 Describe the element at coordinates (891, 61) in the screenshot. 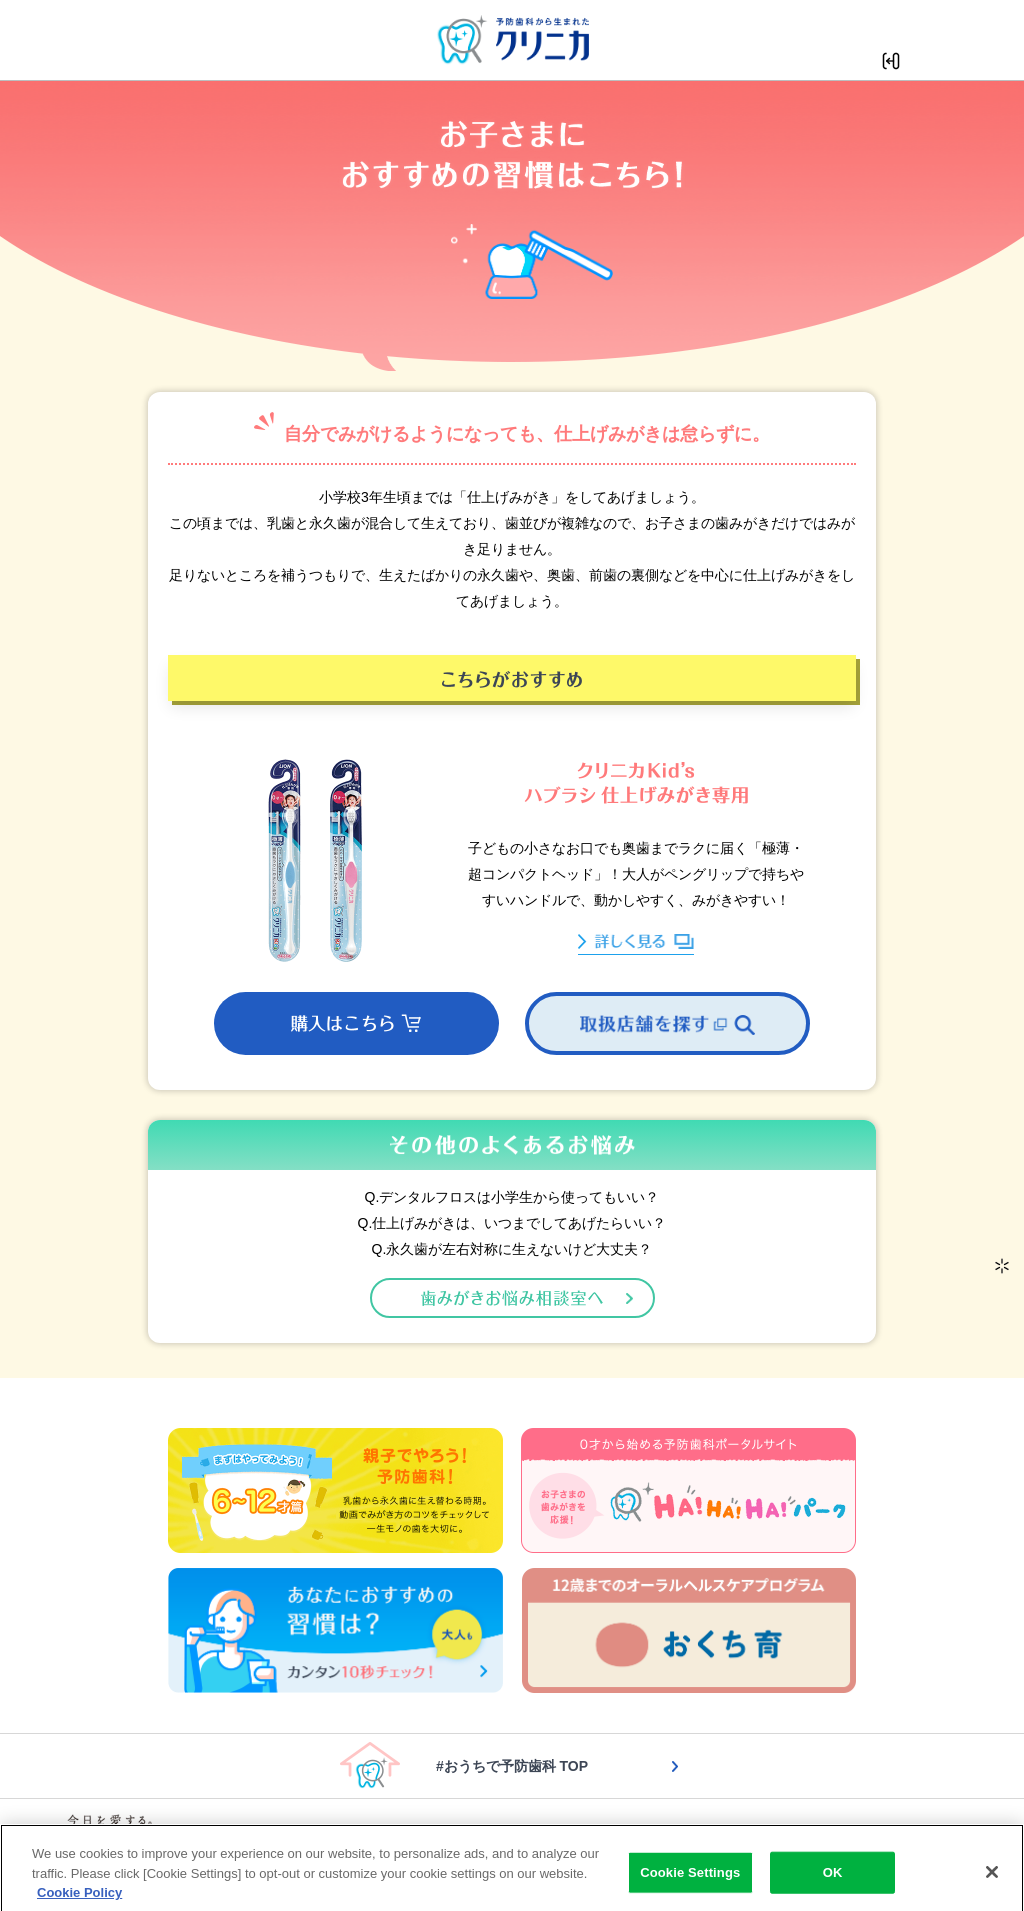

I see `move element to the left panel` at that location.